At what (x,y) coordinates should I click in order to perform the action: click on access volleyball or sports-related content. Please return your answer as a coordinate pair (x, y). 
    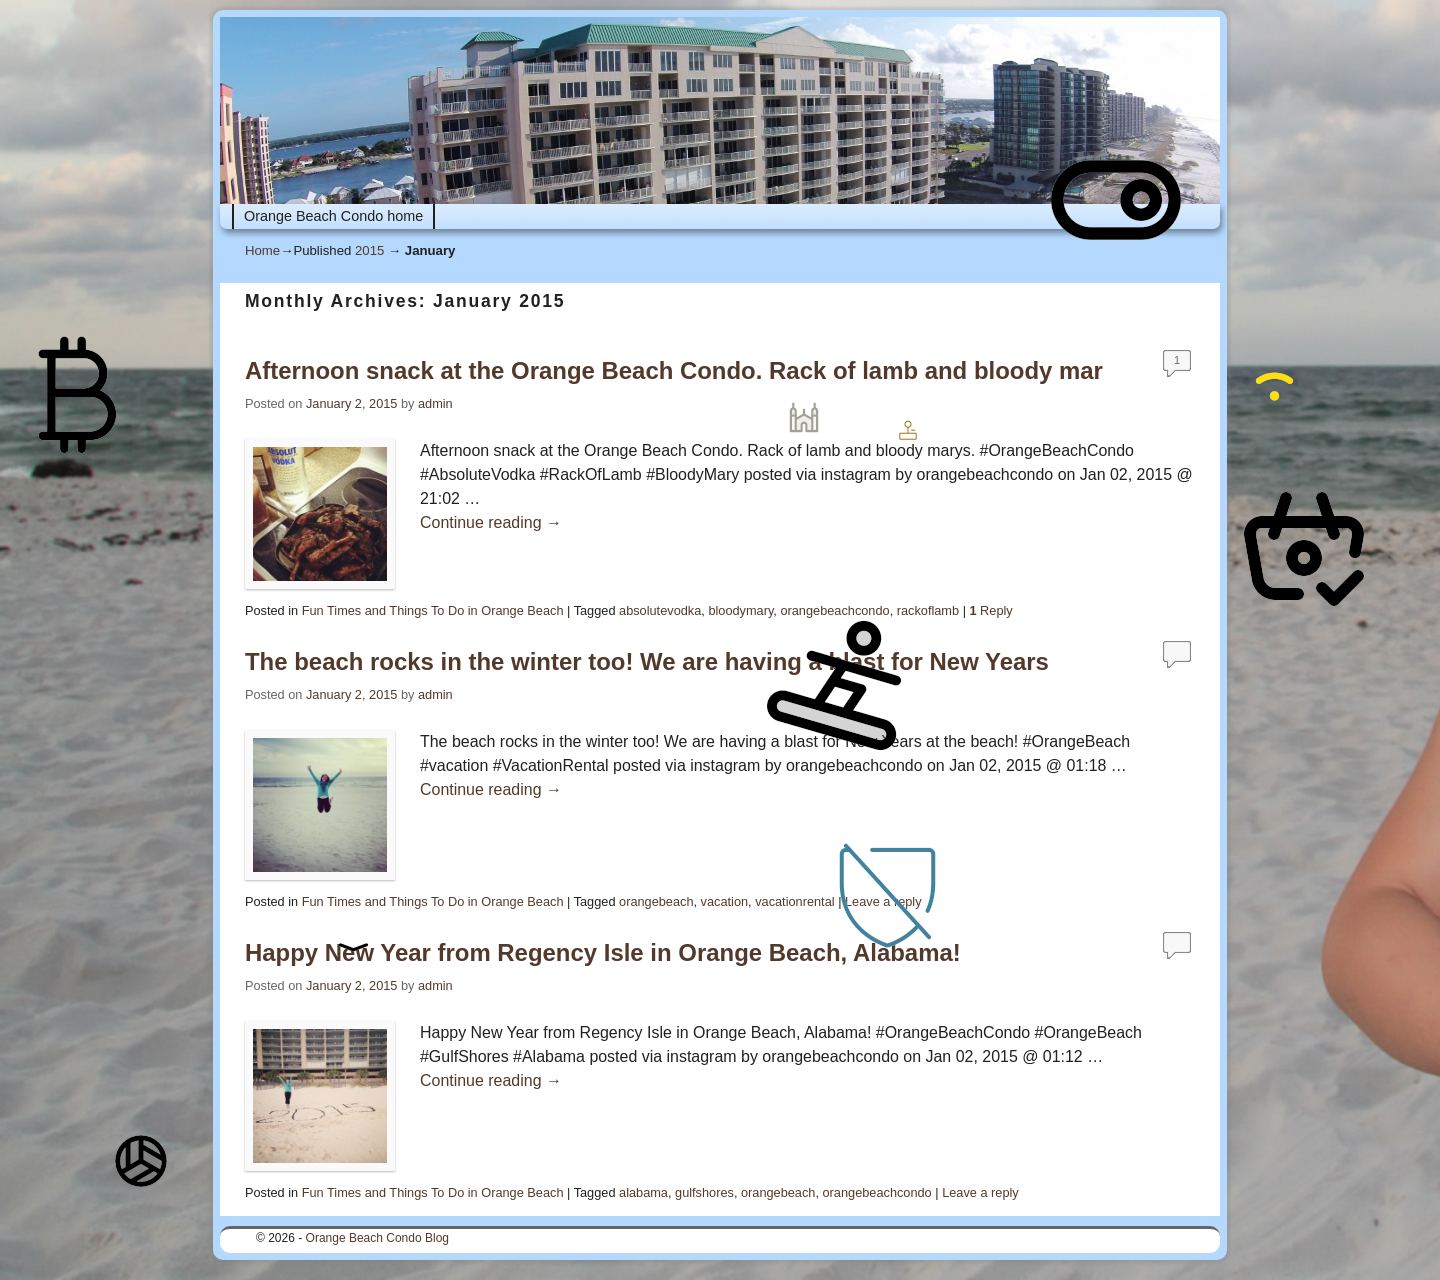
    Looking at the image, I should click on (141, 1161).